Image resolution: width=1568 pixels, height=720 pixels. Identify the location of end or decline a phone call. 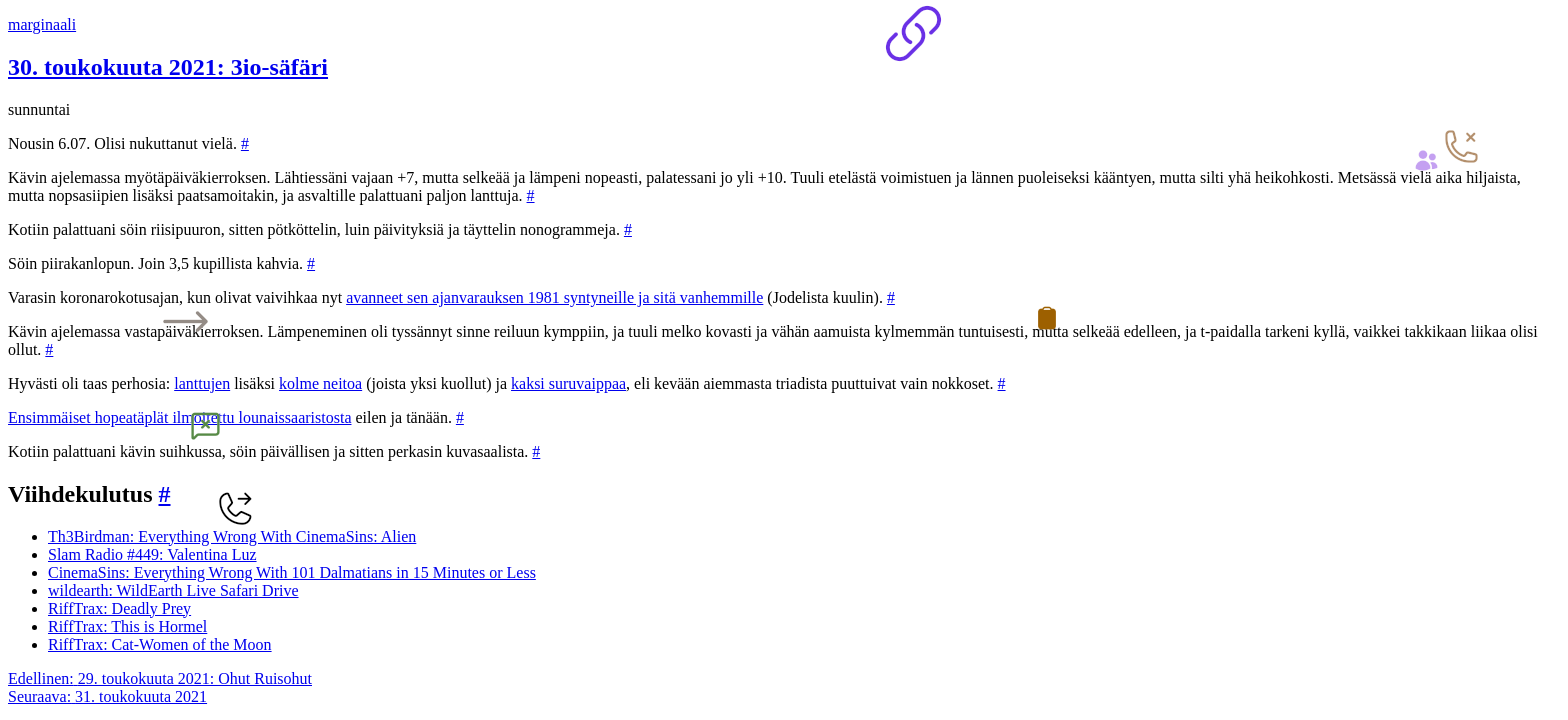
(1461, 146).